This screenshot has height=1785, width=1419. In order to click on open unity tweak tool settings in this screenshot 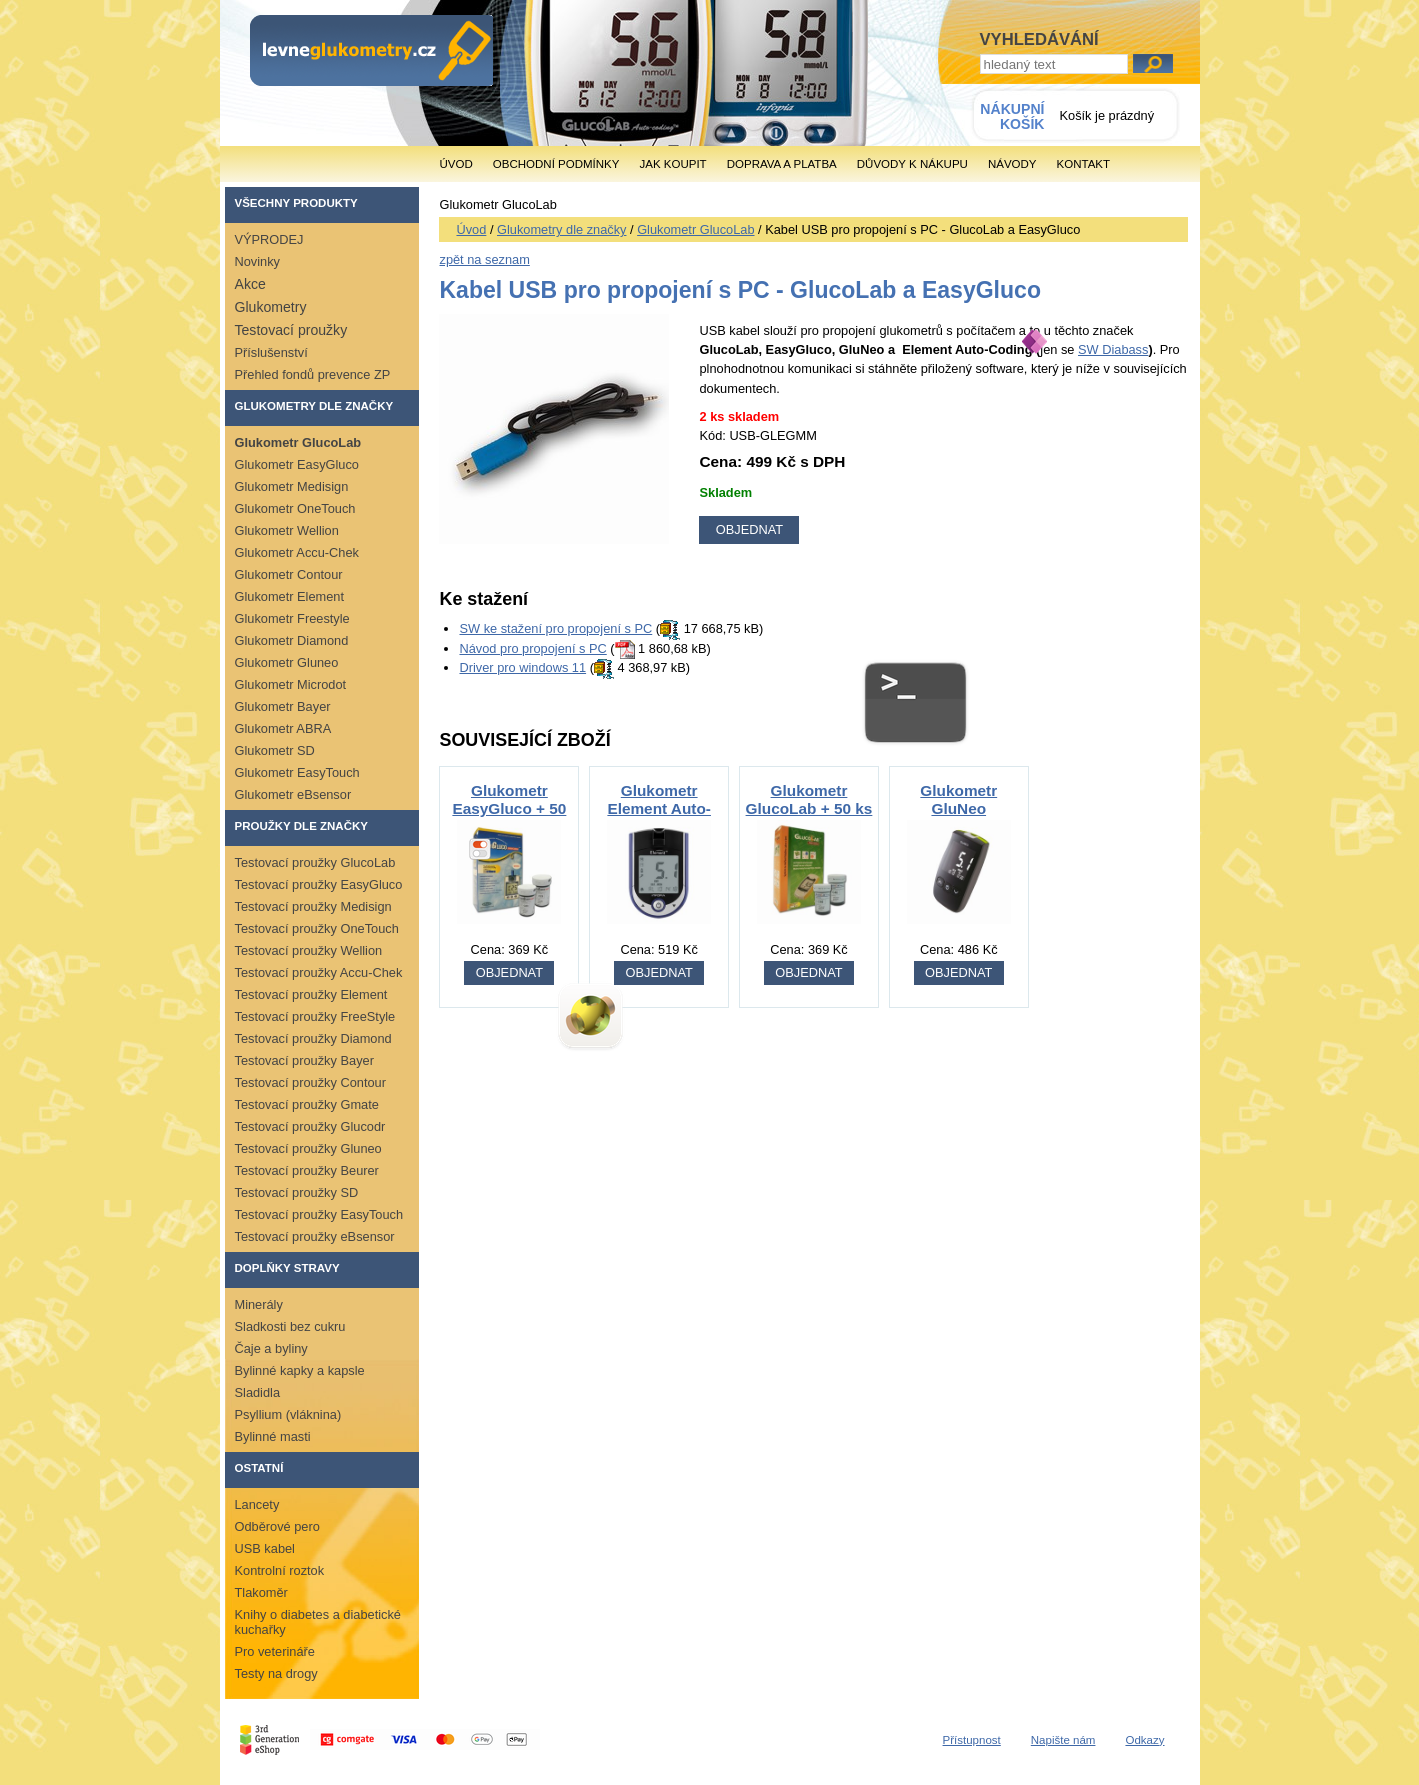, I will do `click(480, 849)`.